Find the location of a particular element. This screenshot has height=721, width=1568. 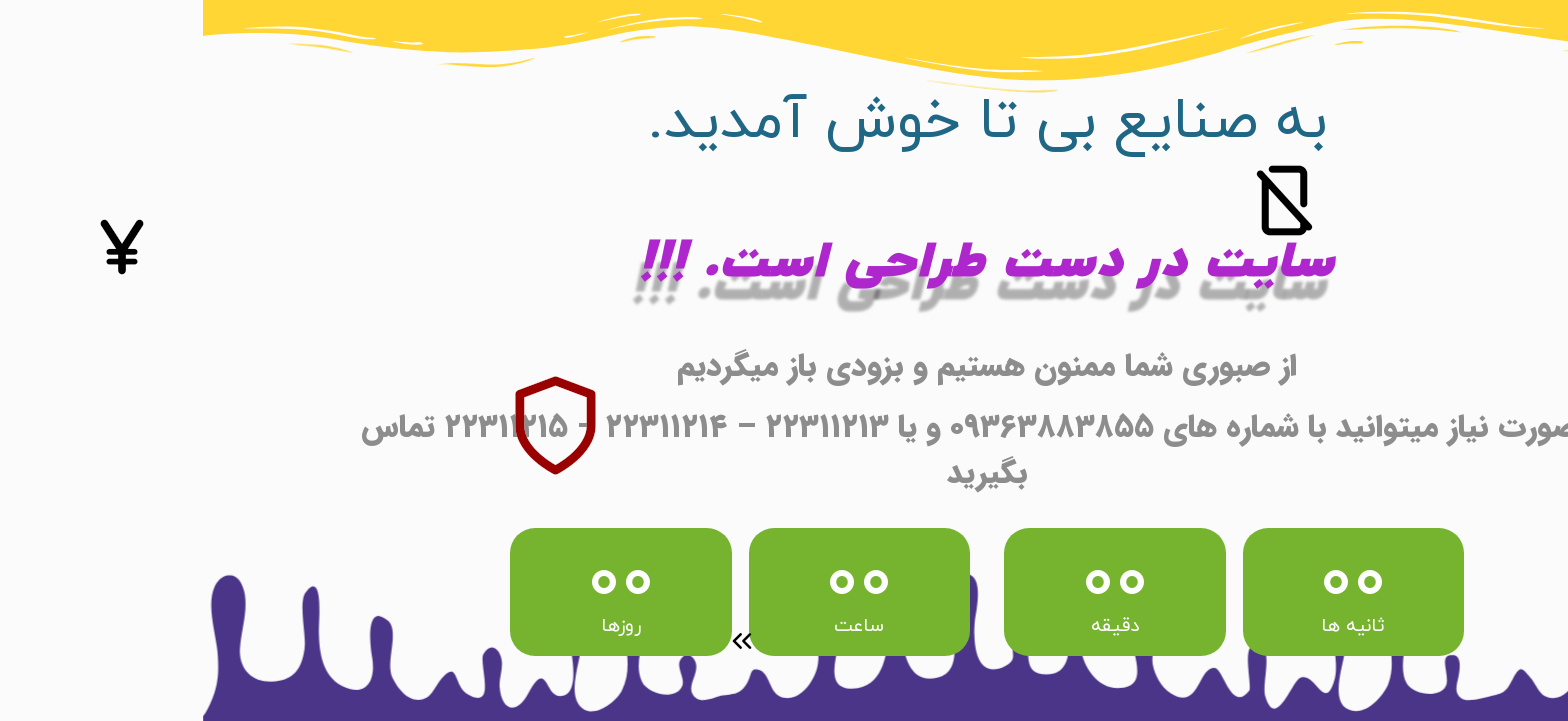

go back to the beginning is located at coordinates (742, 641).